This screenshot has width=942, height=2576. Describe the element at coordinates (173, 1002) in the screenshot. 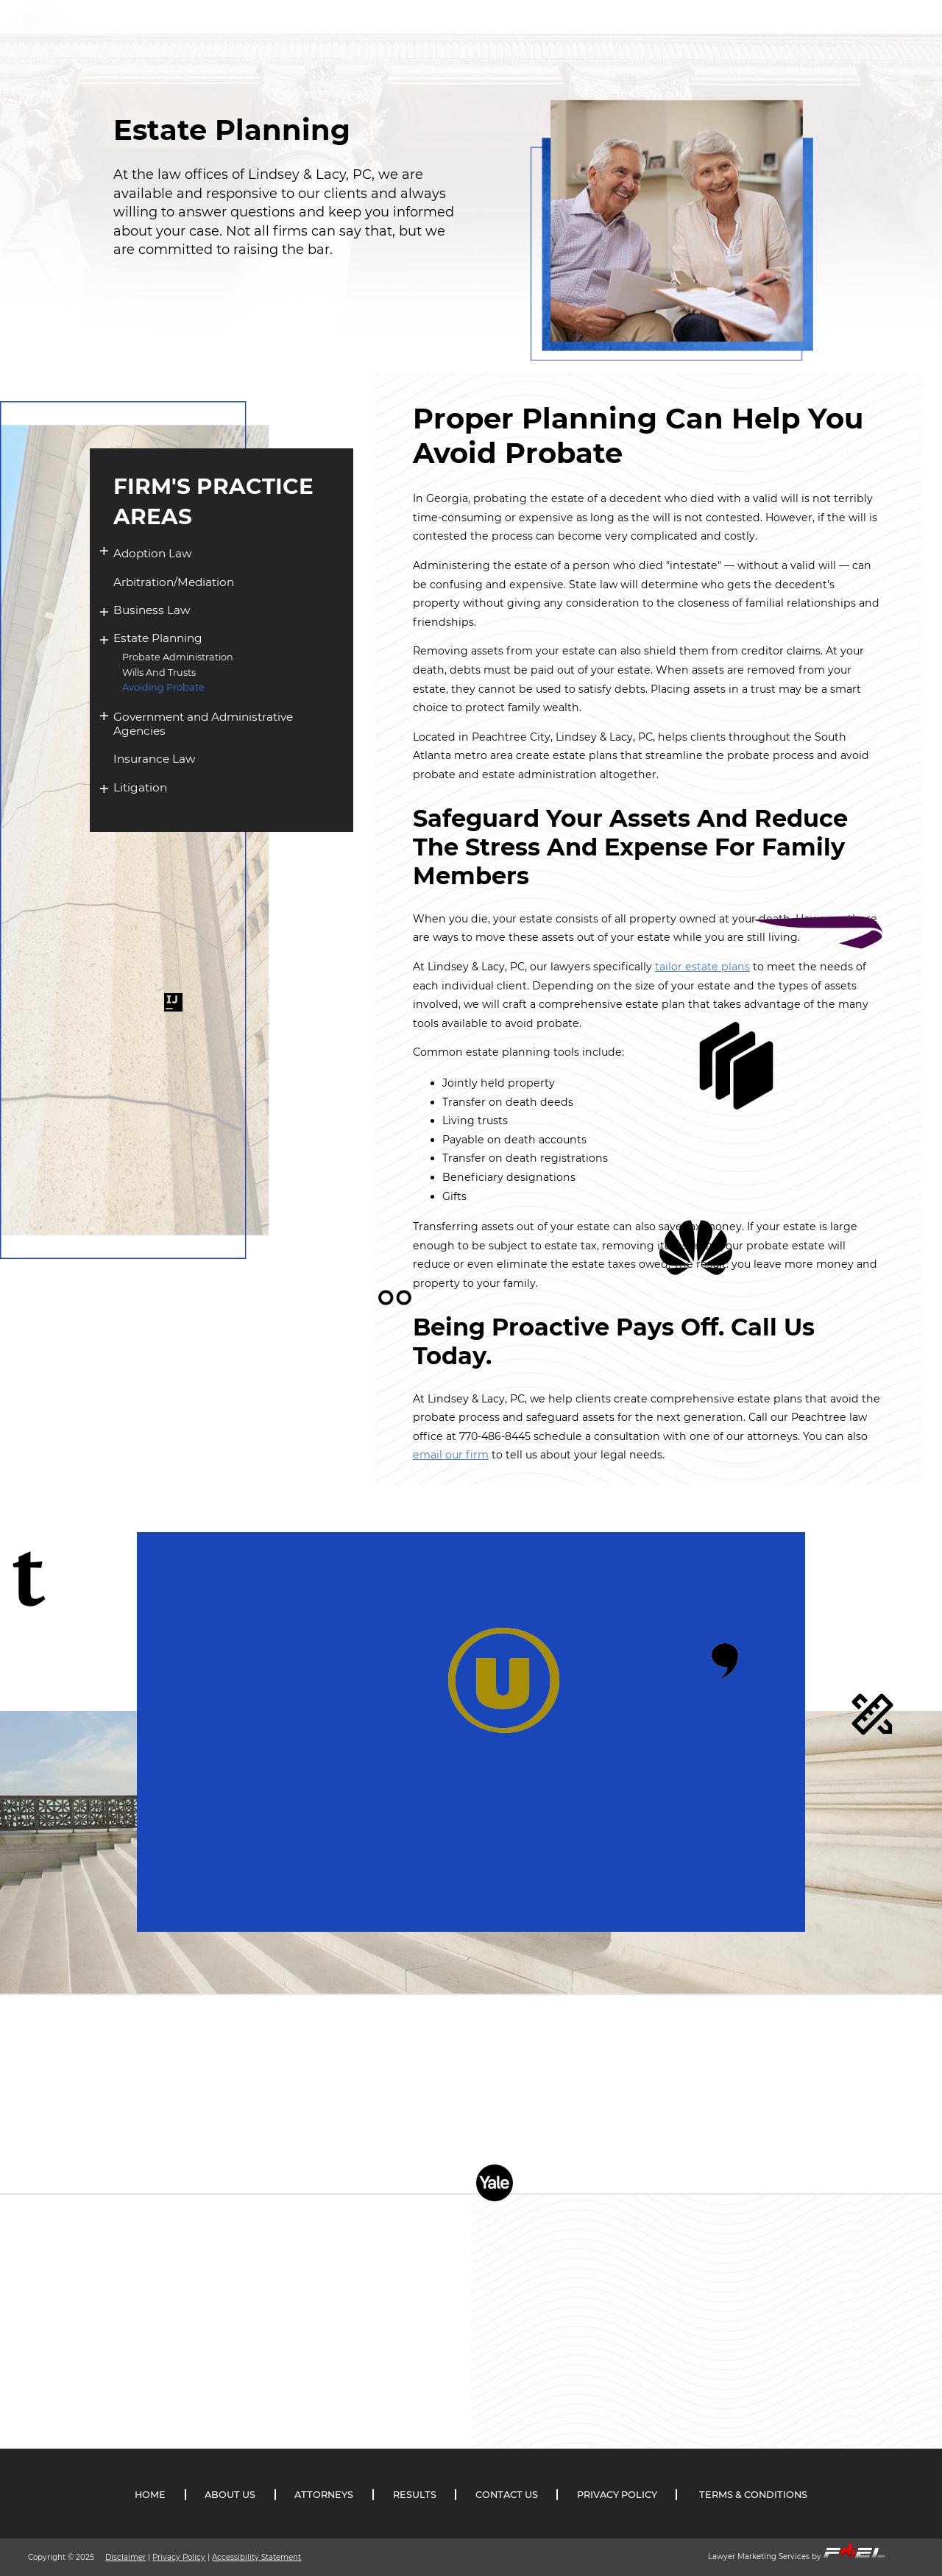

I see `open IntelliJ IDEA application` at that location.